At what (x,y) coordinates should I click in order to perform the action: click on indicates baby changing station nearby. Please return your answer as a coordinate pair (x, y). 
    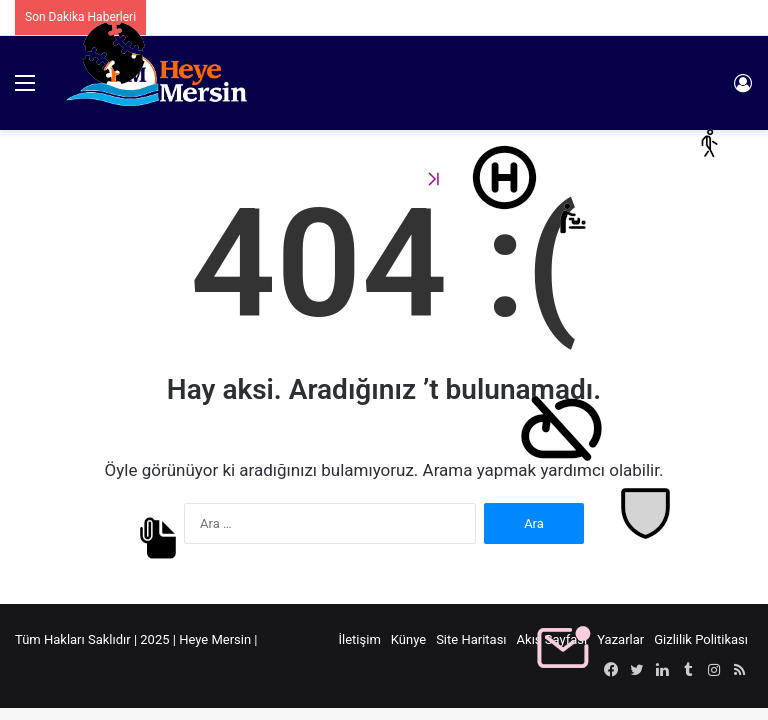
    Looking at the image, I should click on (573, 219).